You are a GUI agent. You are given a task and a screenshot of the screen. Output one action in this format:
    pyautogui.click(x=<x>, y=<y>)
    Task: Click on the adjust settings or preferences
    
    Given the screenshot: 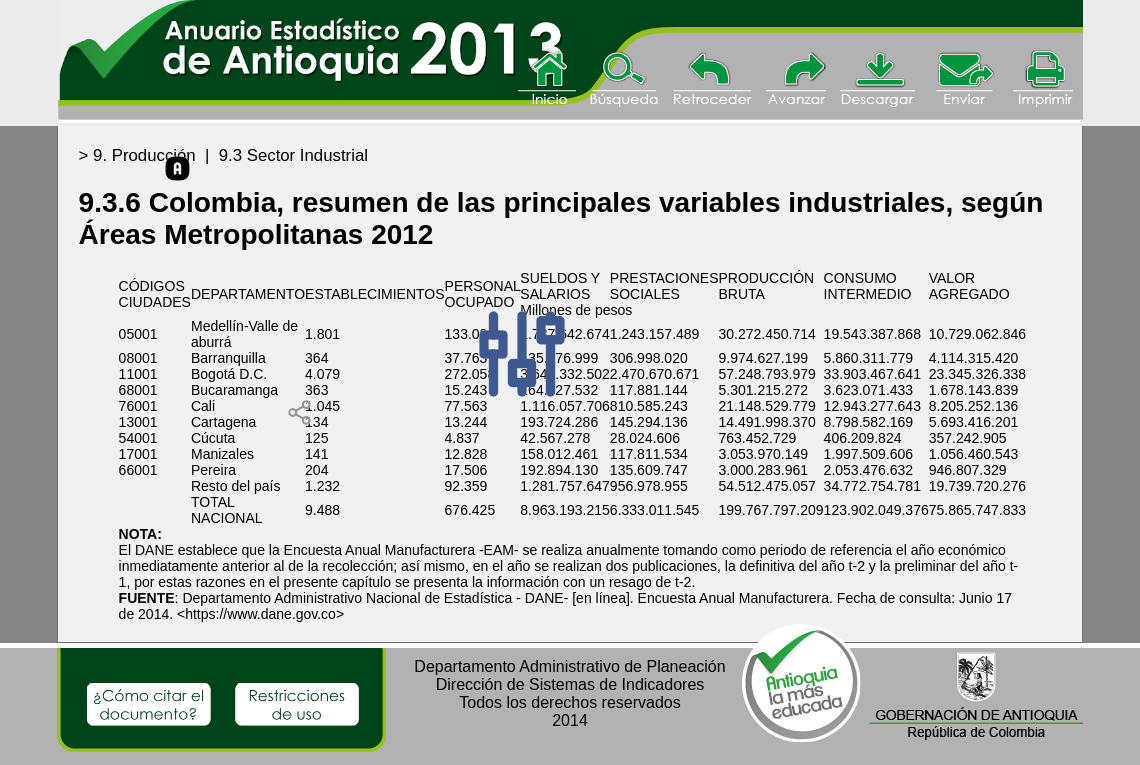 What is the action you would take?
    pyautogui.click(x=522, y=354)
    